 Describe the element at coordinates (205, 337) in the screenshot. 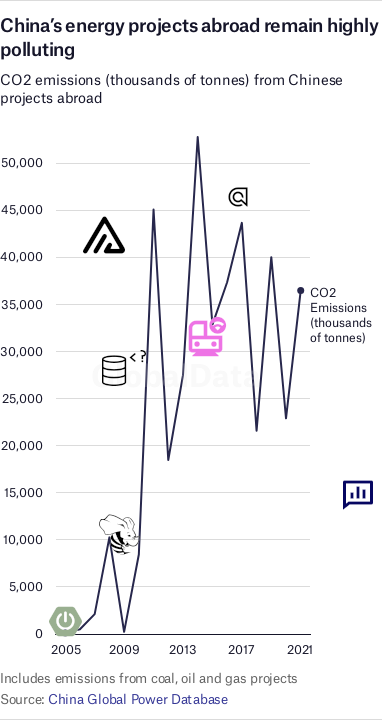

I see `indicates wifi availability on subway or transit` at that location.